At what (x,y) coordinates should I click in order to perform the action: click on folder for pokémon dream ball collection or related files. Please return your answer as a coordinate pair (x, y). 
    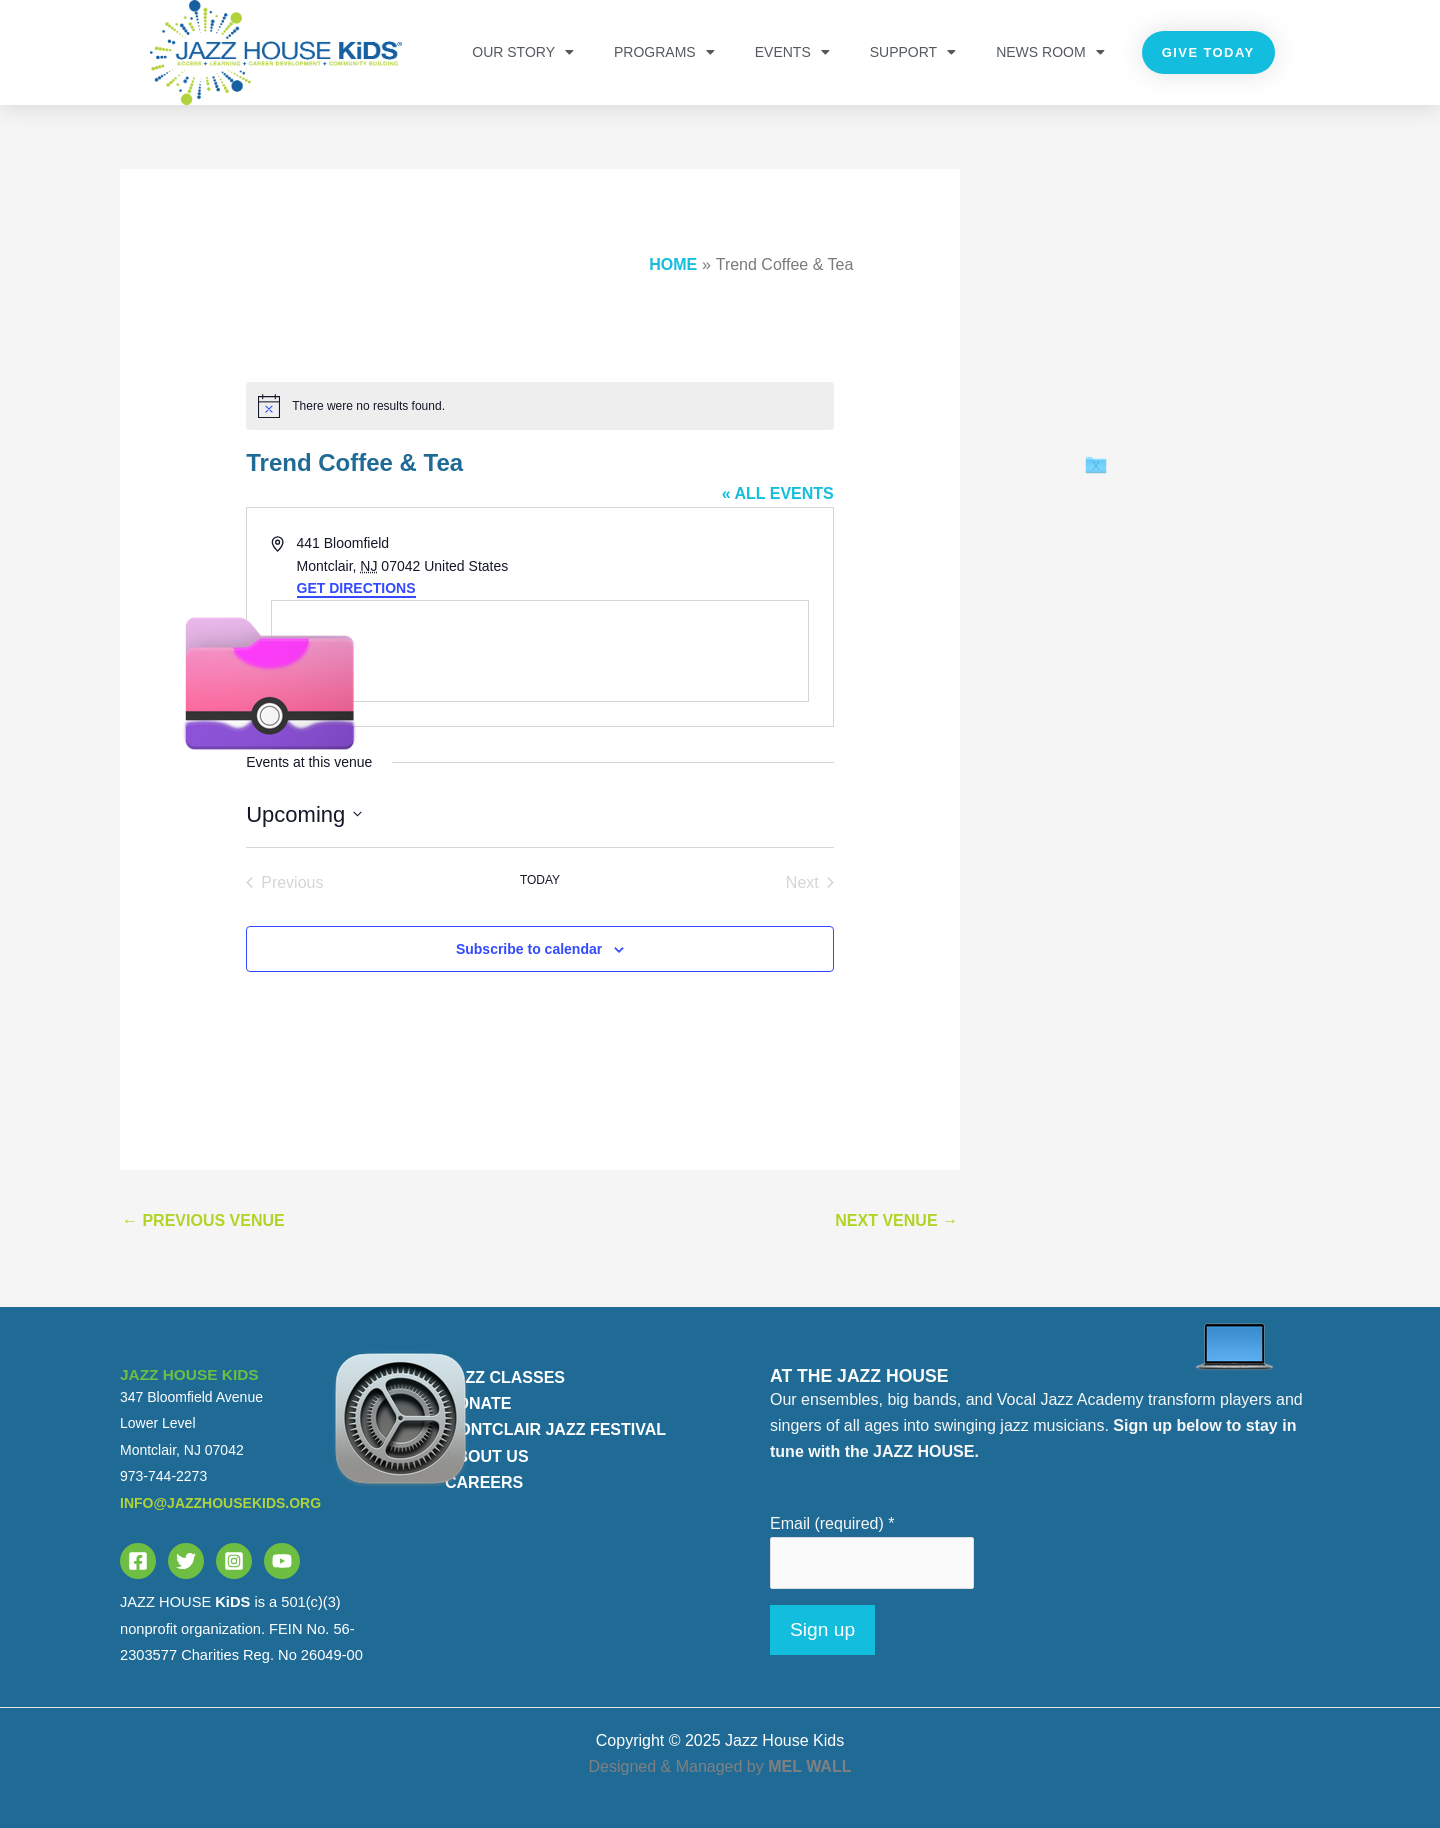
    Looking at the image, I should click on (269, 688).